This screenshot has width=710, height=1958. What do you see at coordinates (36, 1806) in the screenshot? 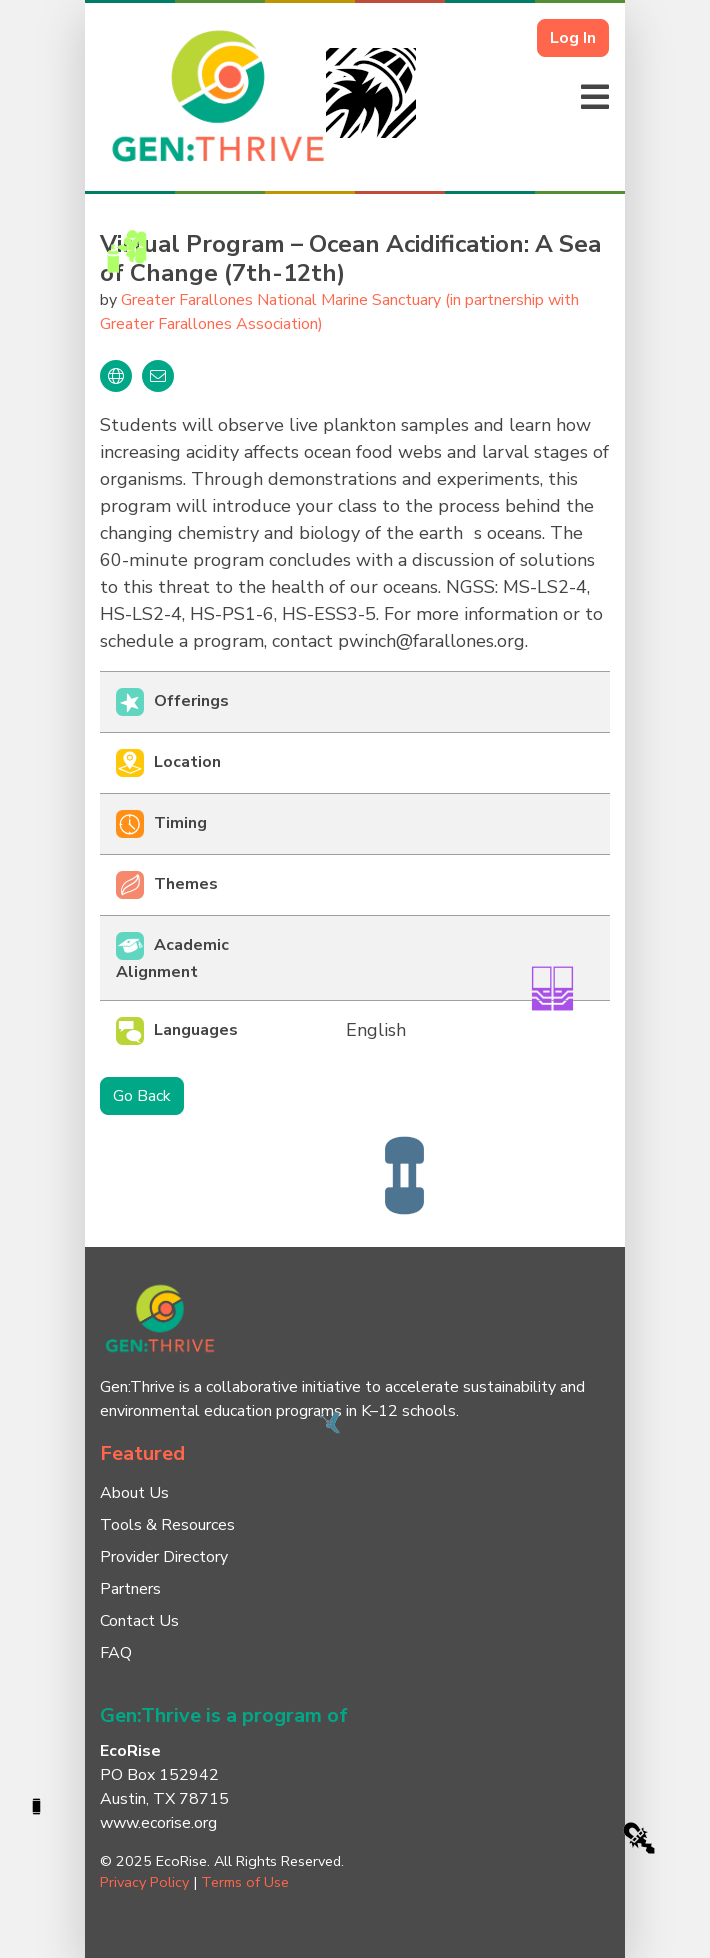
I see `select a beverage or drink item` at bounding box center [36, 1806].